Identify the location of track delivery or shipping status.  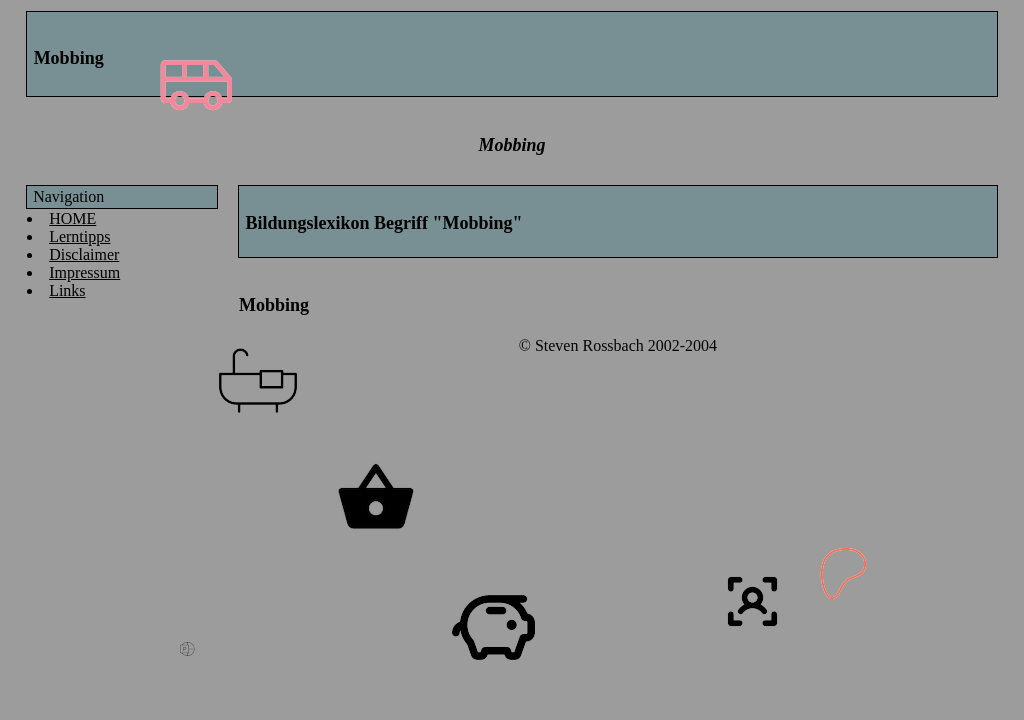
(194, 84).